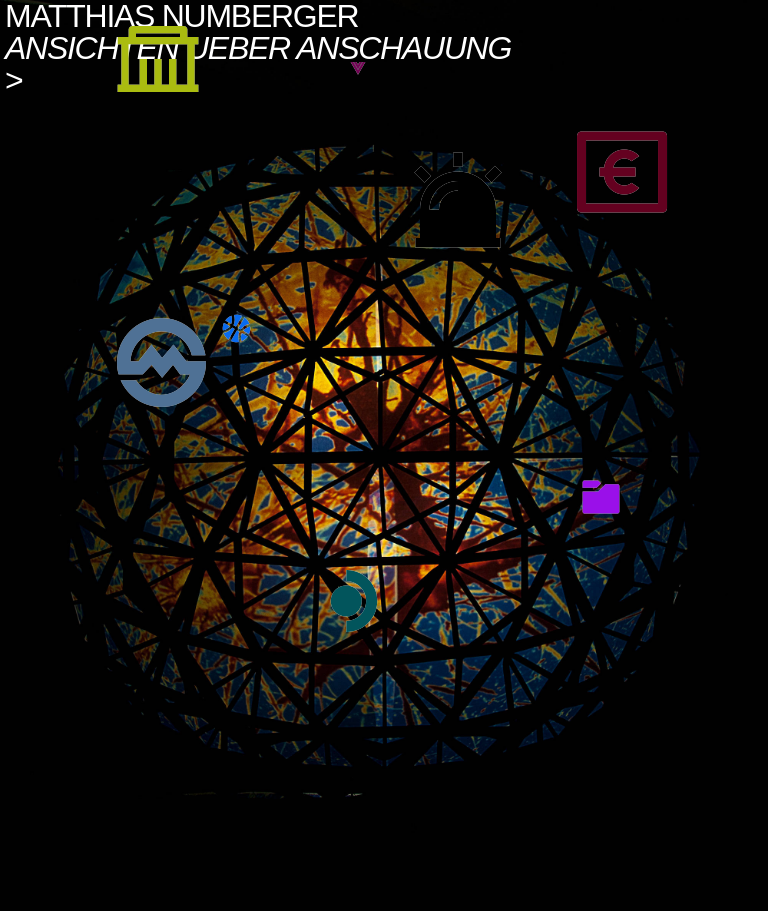  Describe the element at coordinates (354, 601) in the screenshot. I see `Steam Deck brand logo` at that location.